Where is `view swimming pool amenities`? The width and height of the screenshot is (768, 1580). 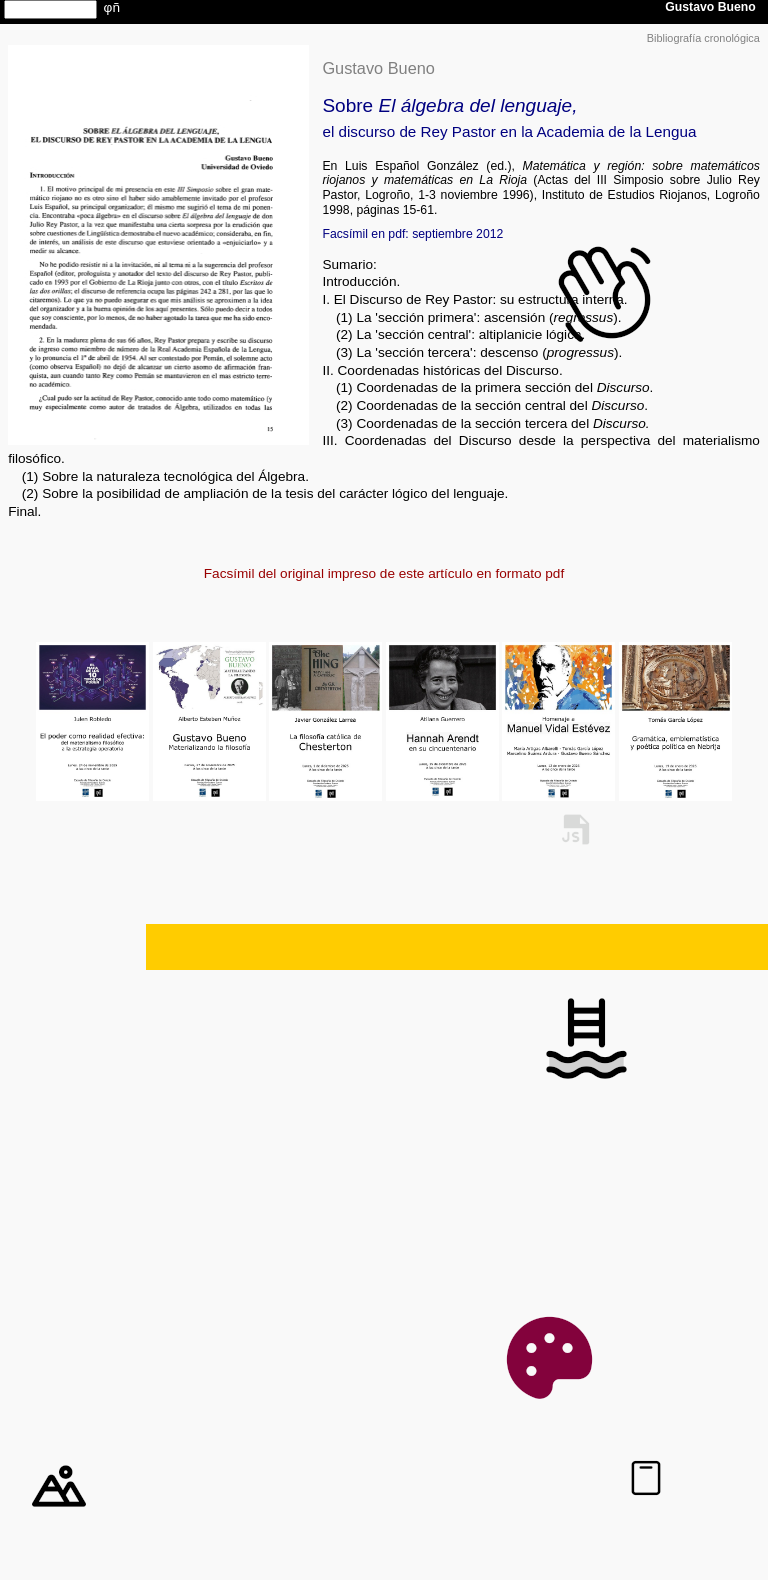 view swimming pool amenities is located at coordinates (586, 1038).